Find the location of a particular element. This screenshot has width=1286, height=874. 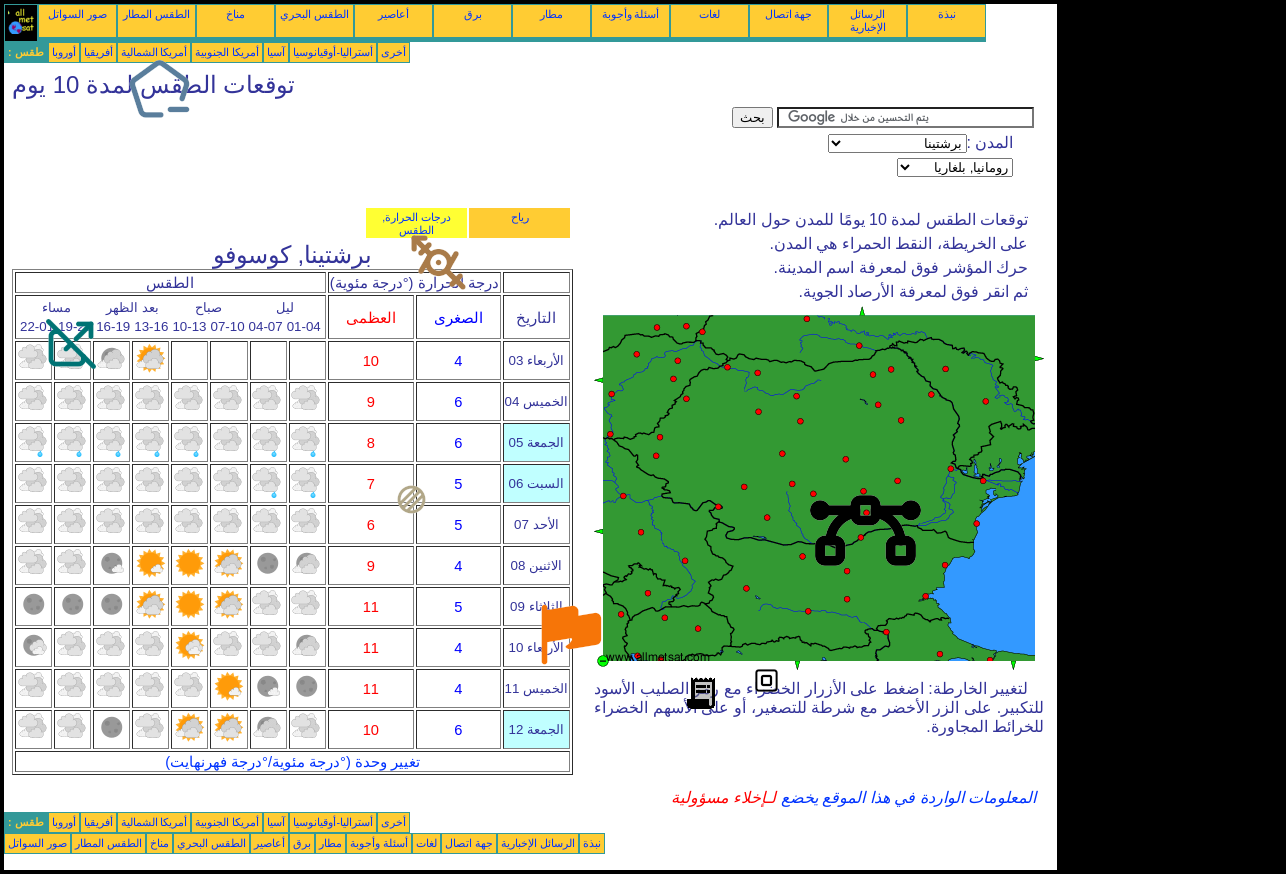

external link disabled or unavailable is located at coordinates (71, 344).